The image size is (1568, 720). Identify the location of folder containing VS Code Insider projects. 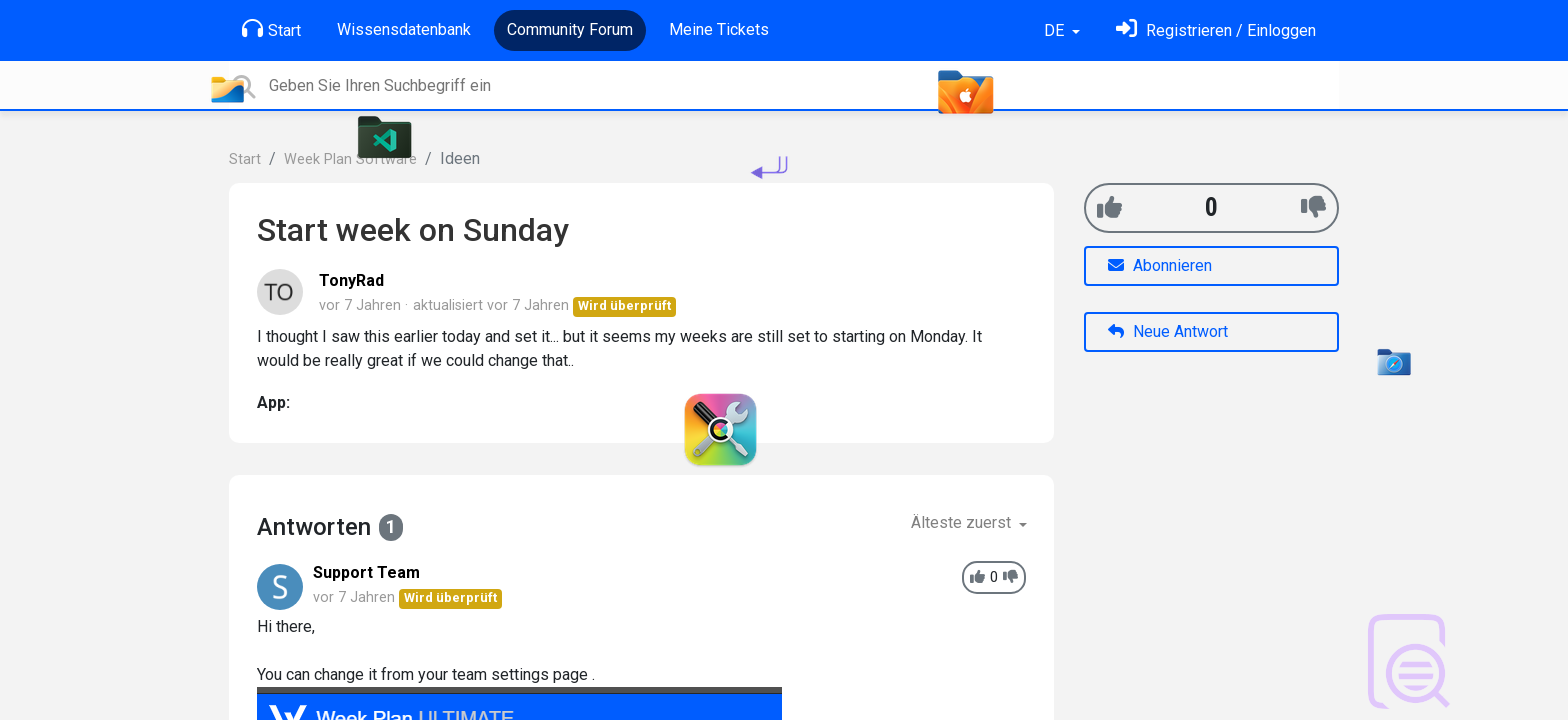
(384, 138).